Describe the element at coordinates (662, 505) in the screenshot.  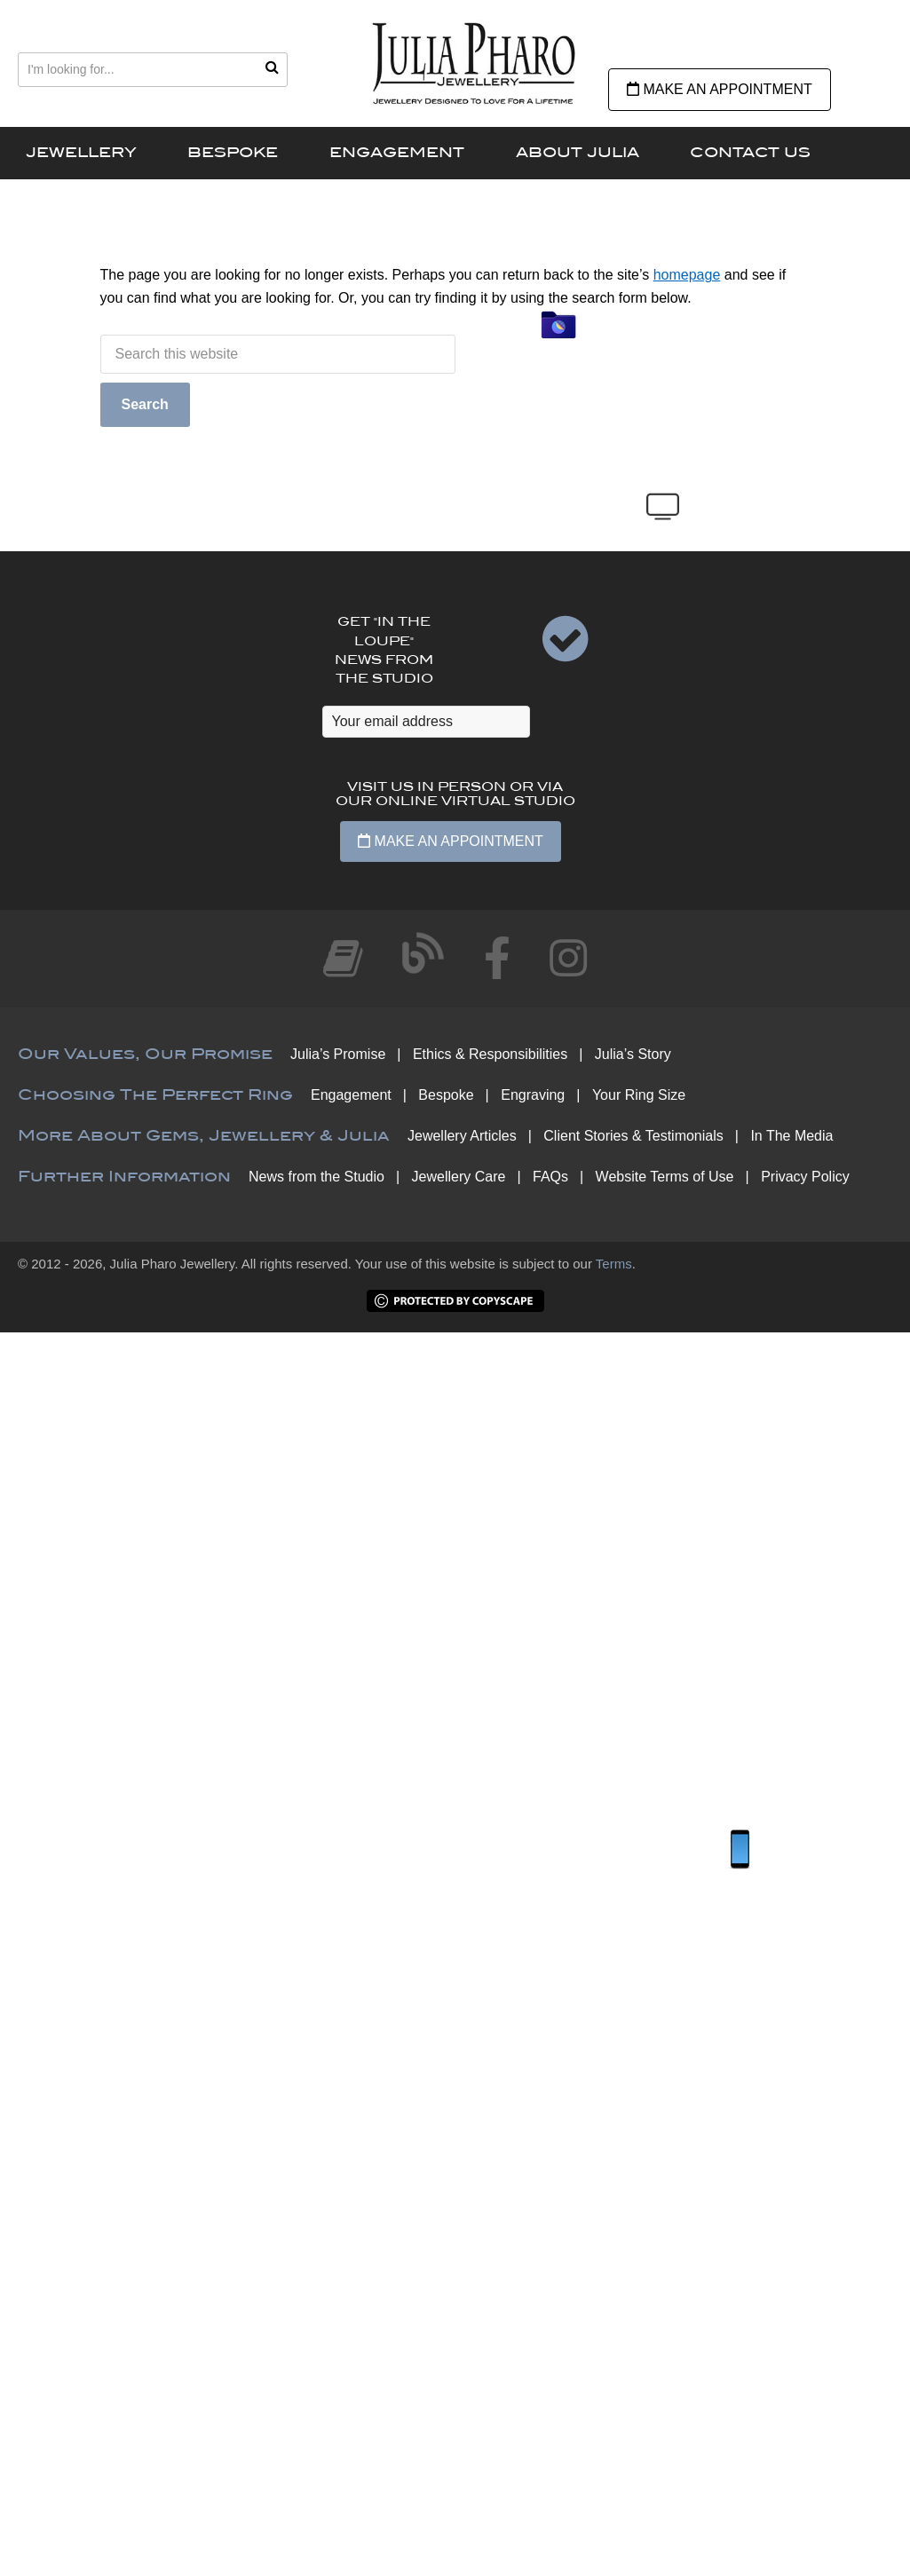
I see `access display settings` at that location.